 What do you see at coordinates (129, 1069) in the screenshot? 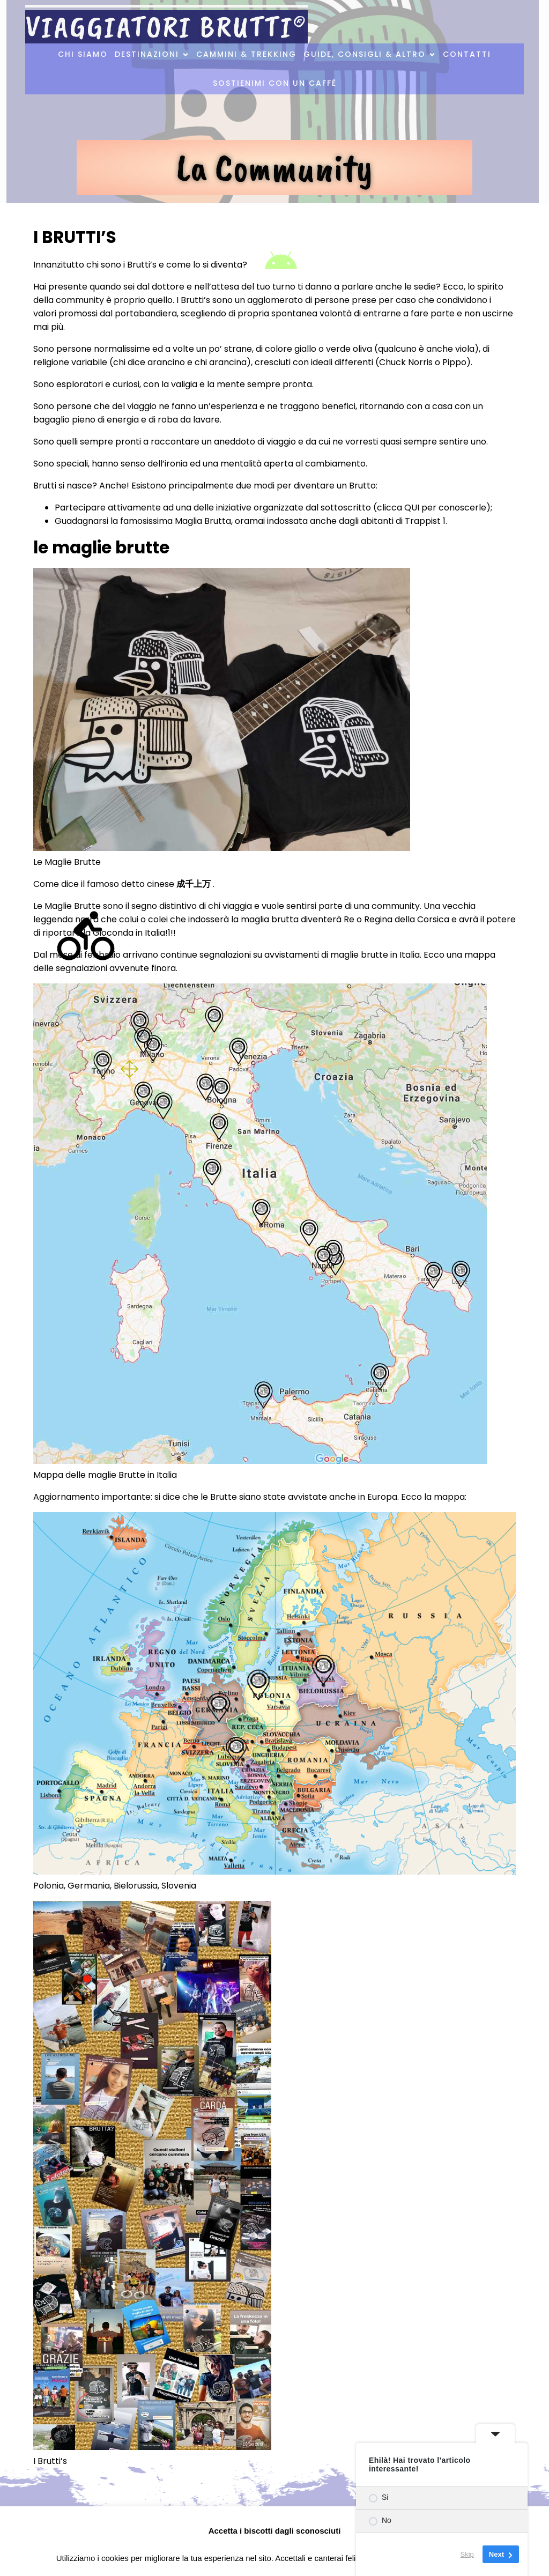
I see `move or reposition an element` at bounding box center [129, 1069].